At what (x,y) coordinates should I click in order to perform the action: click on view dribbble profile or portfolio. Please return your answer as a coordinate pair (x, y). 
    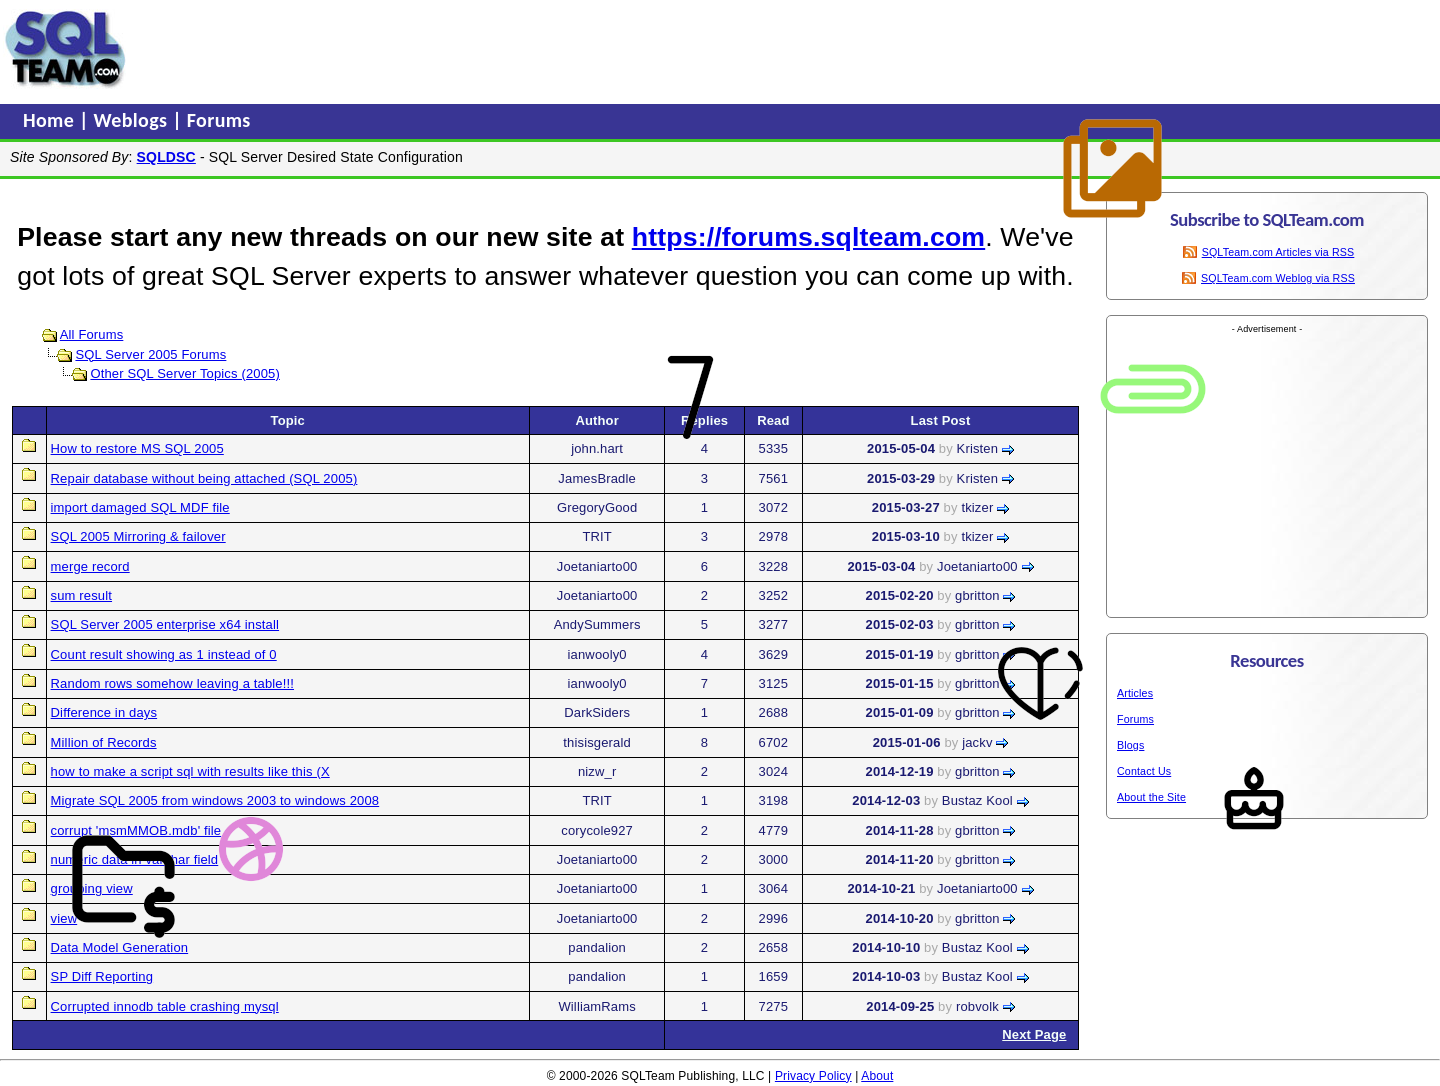
    Looking at the image, I should click on (251, 849).